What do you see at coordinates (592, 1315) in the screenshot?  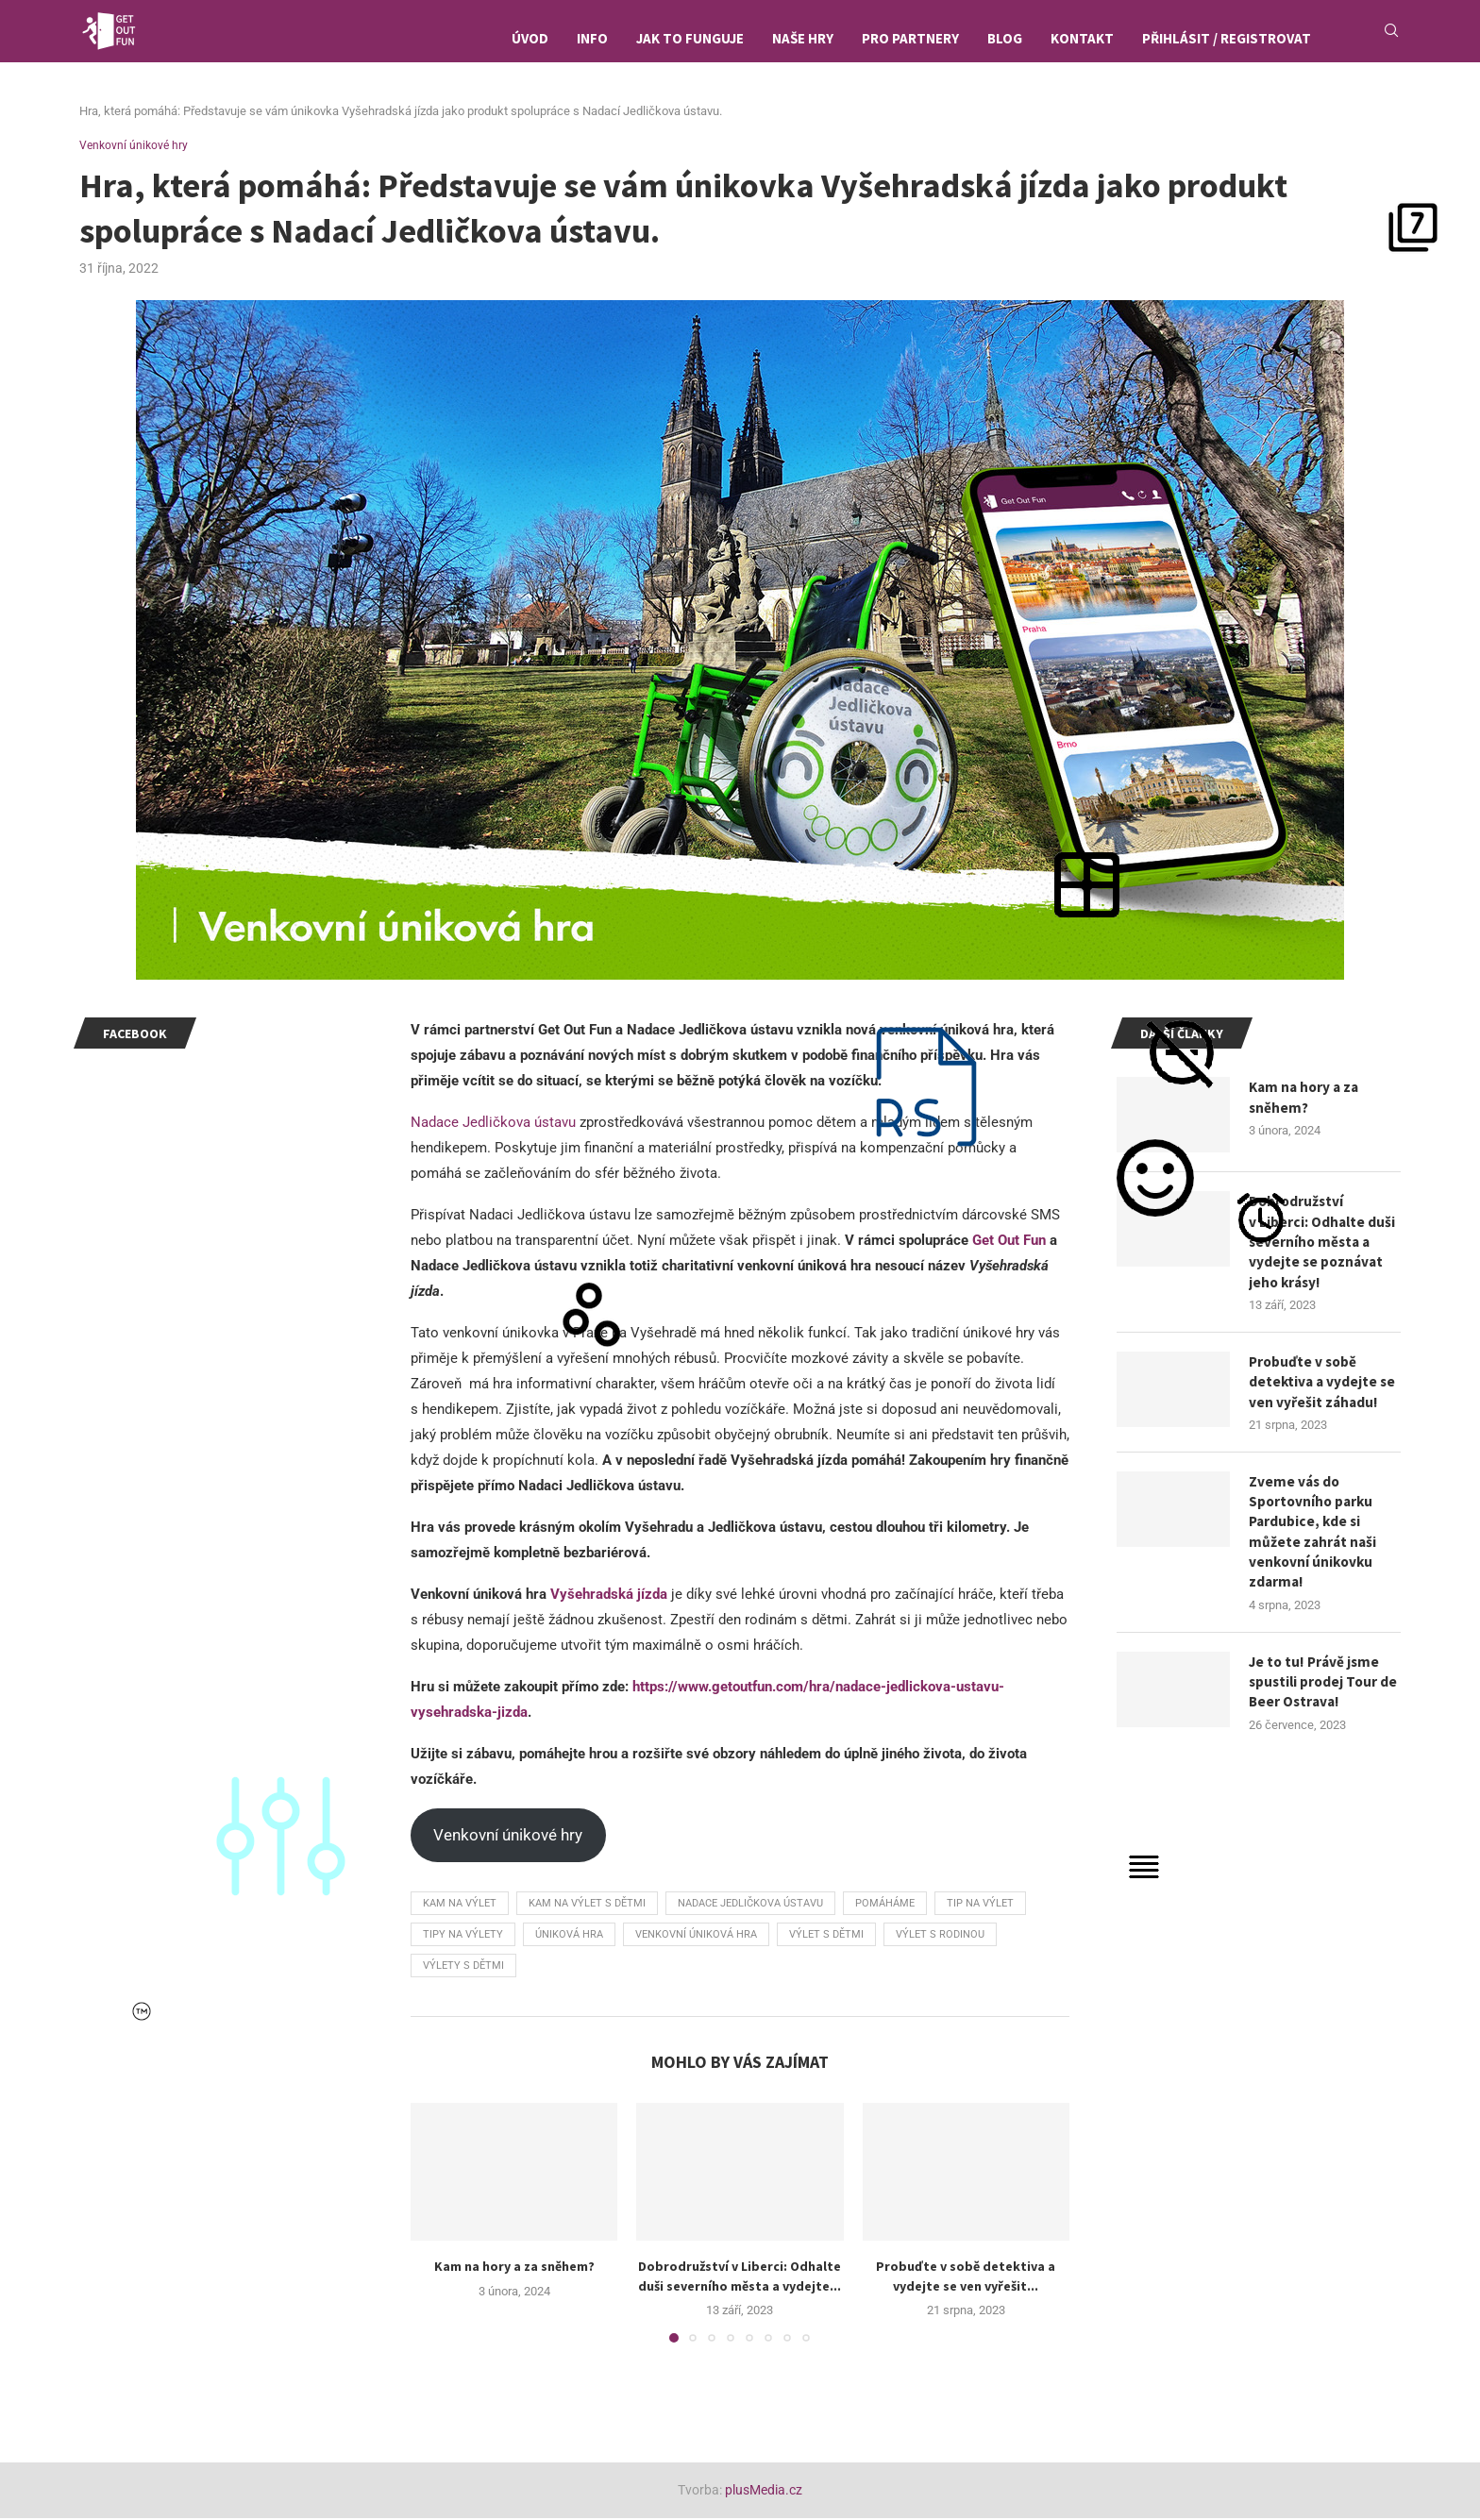 I see `view data as a scatter plot chart` at bounding box center [592, 1315].